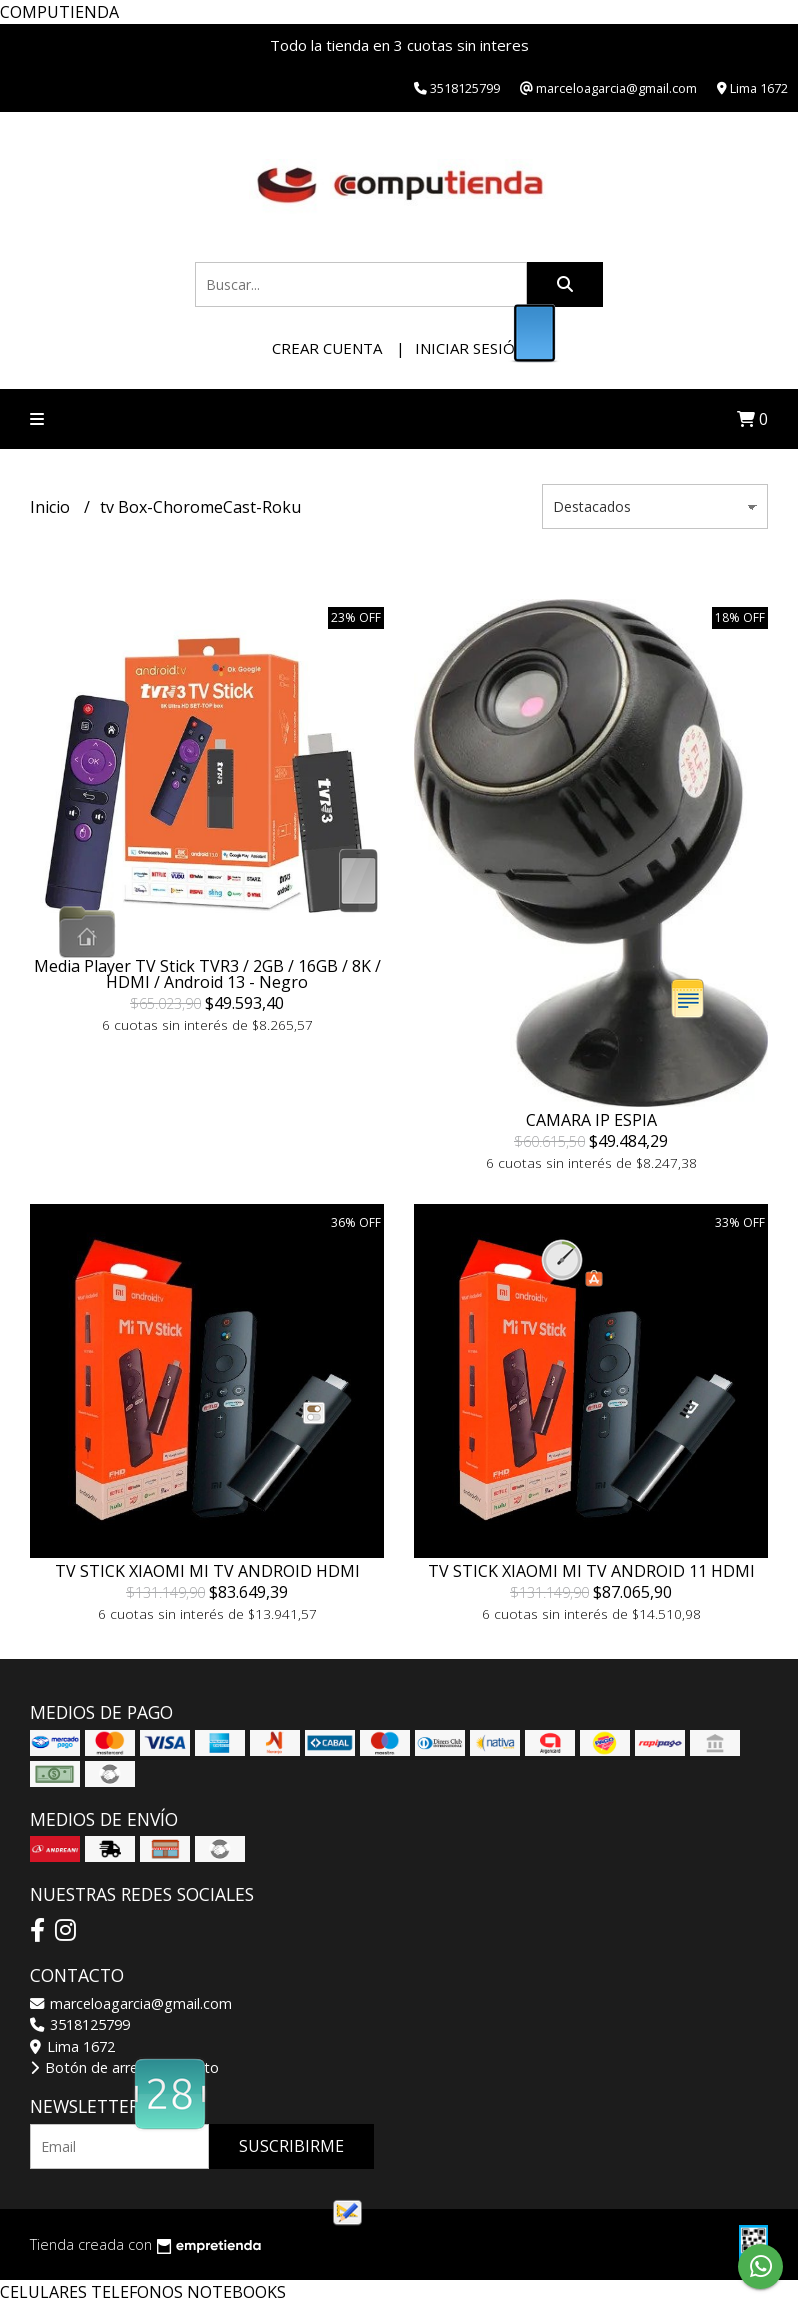 The height and width of the screenshot is (2304, 798). Describe the element at coordinates (594, 1279) in the screenshot. I see `open the software center to browse and install applications` at that location.